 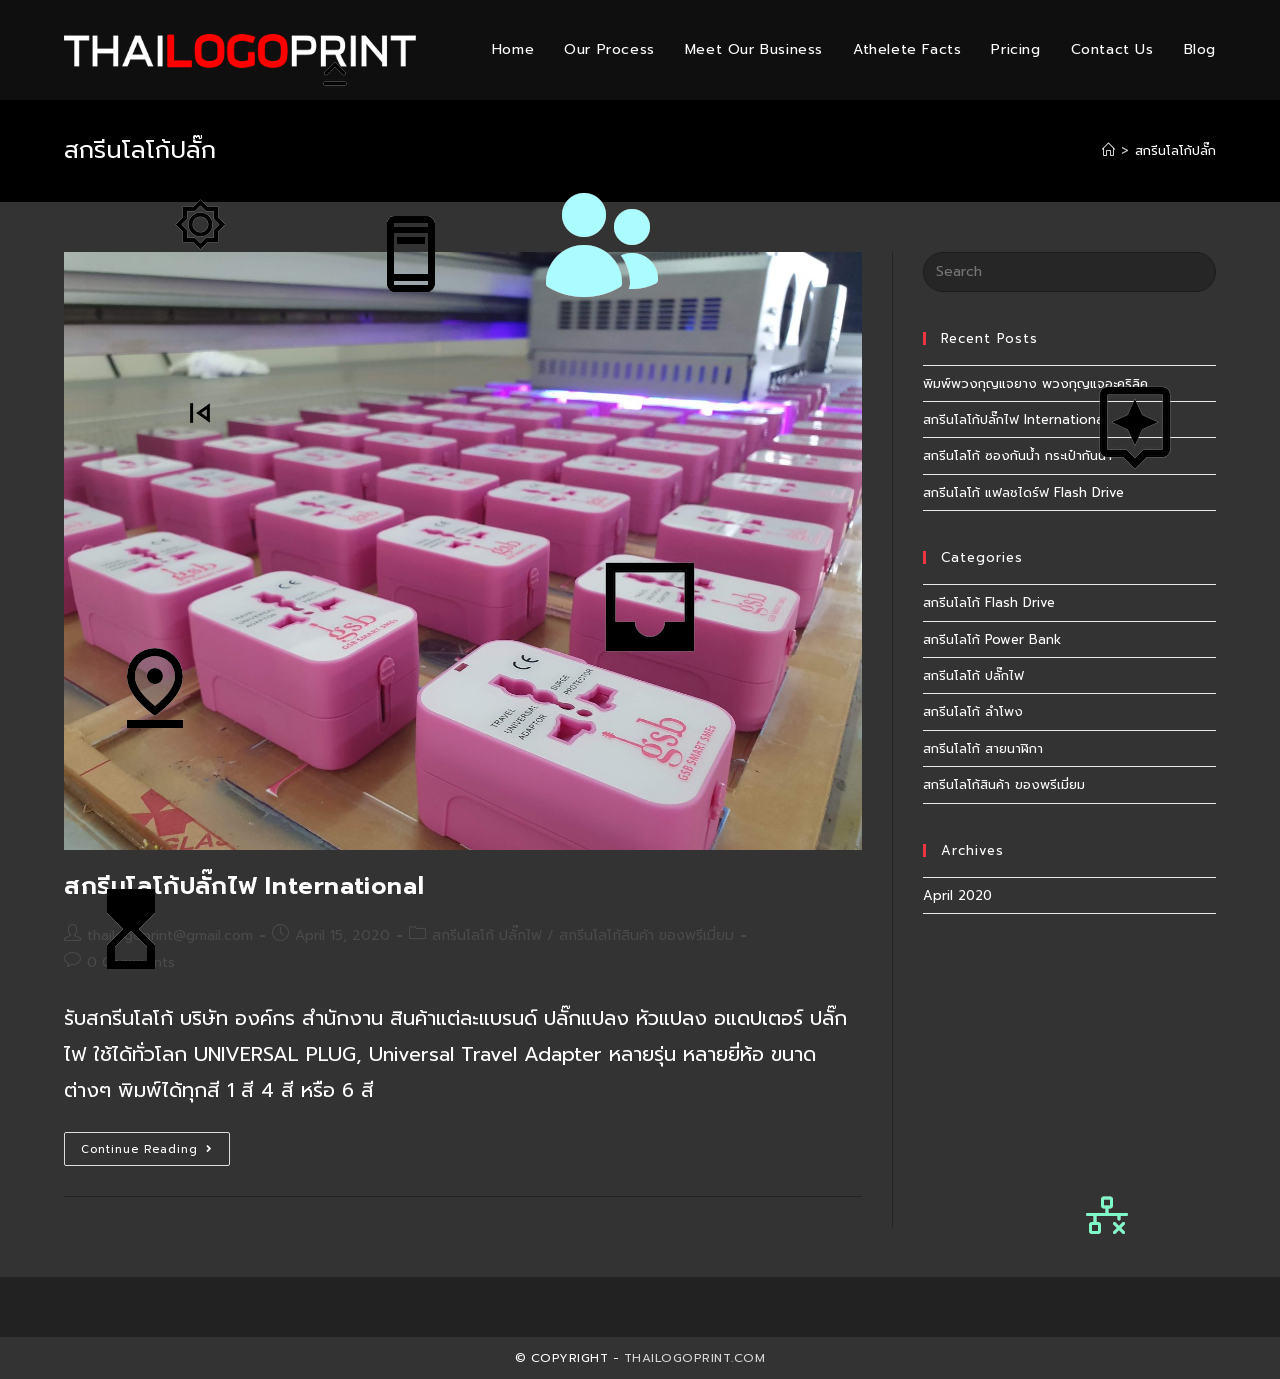 I want to click on drop a pin on the map, so click(x=155, y=688).